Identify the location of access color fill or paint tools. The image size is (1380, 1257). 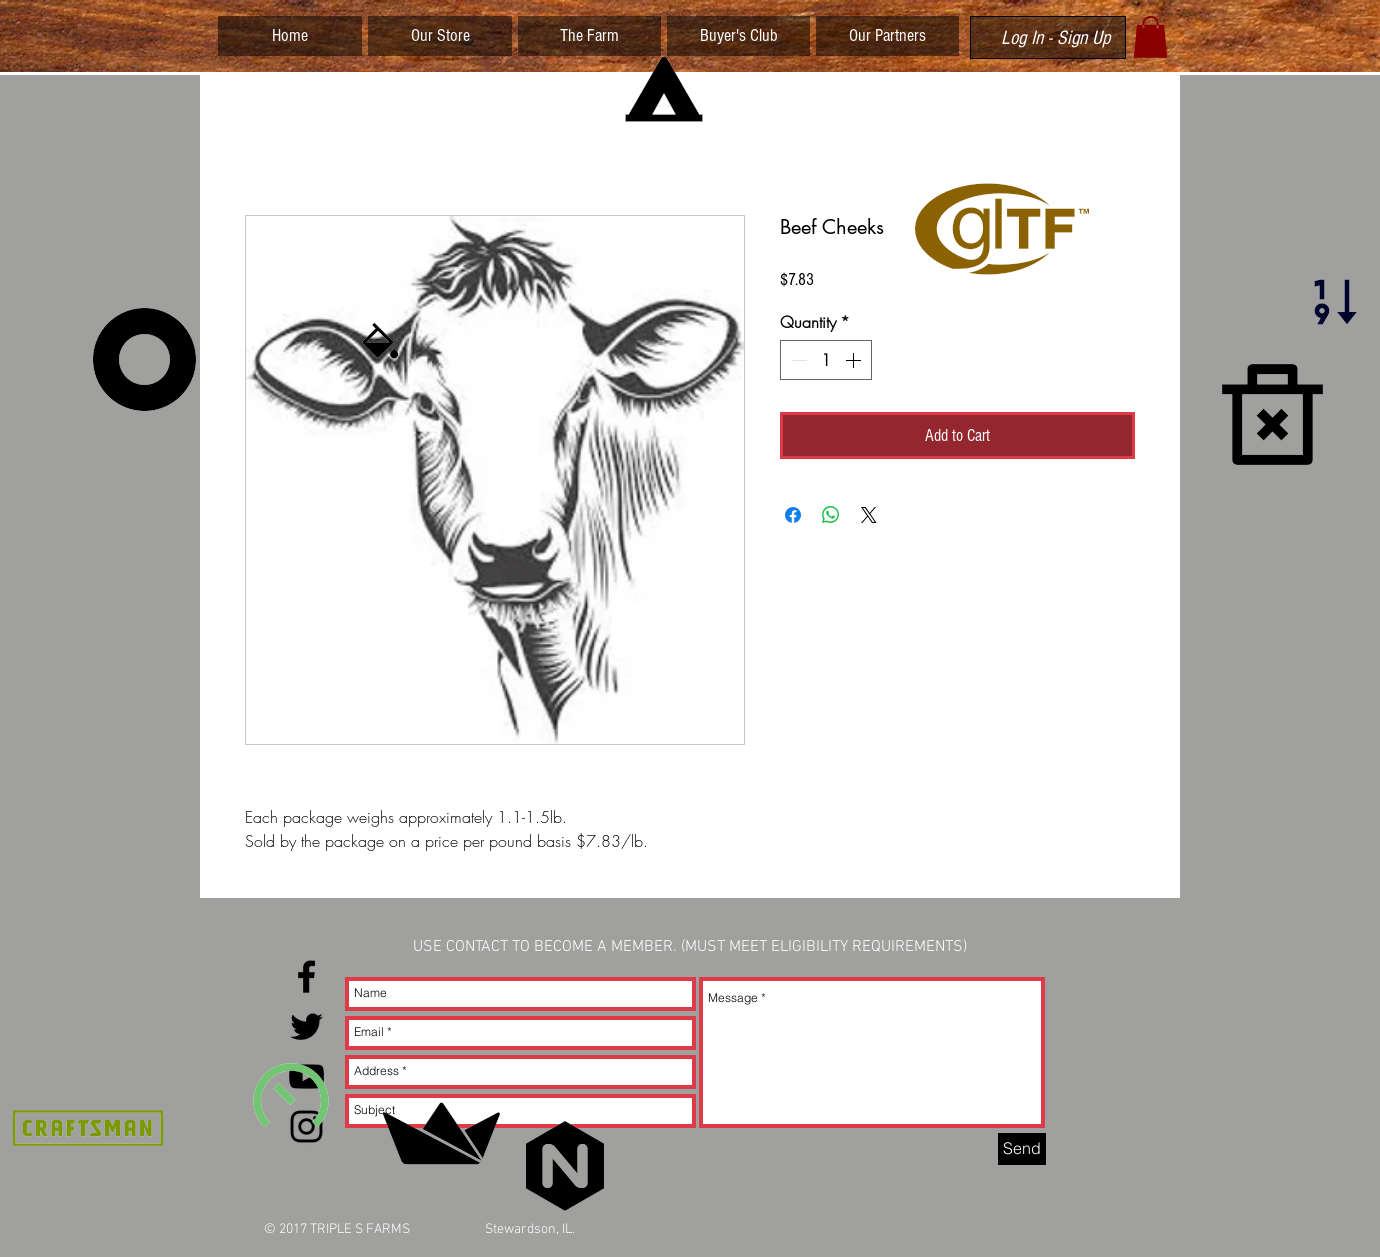
(379, 340).